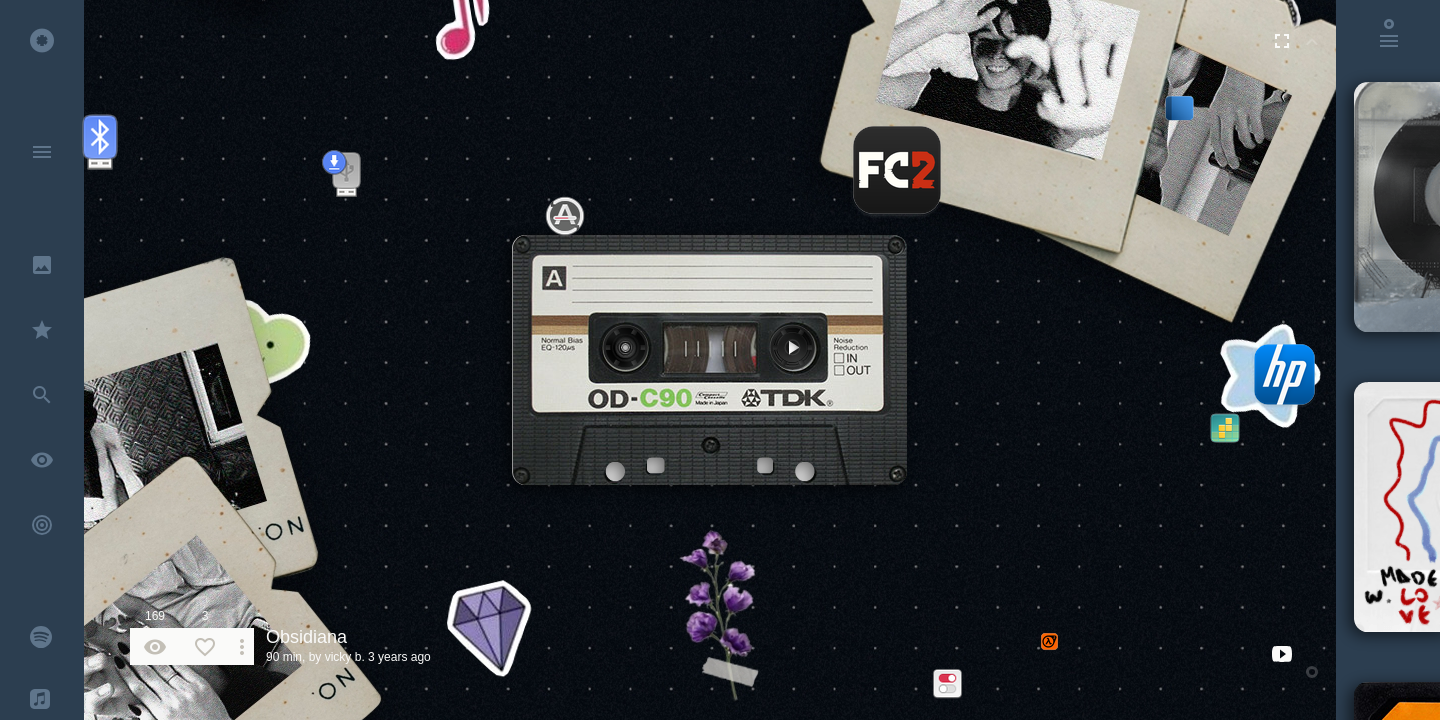 This screenshot has height=720, width=1440. What do you see at coordinates (346, 174) in the screenshot?
I see `create a bootable USB drive` at bounding box center [346, 174].